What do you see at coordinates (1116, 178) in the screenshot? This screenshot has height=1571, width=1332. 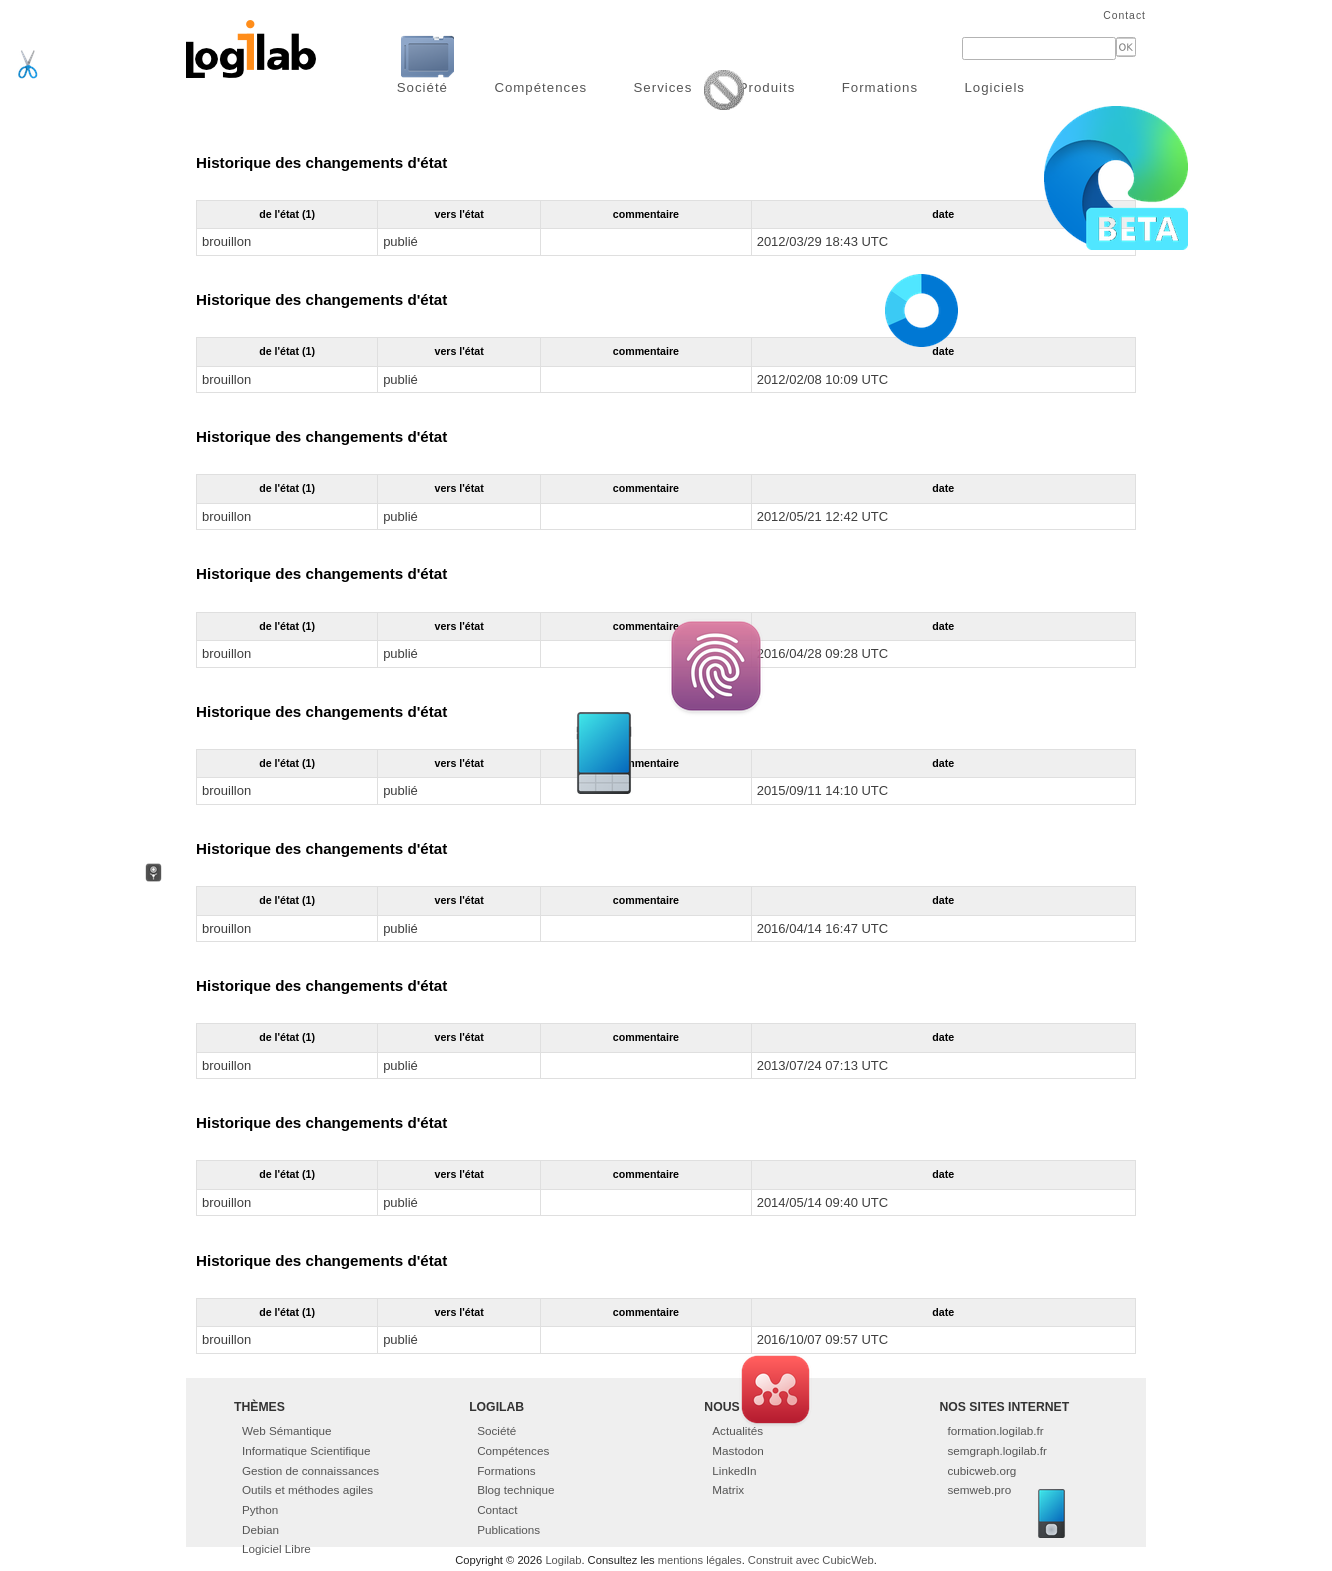 I see `launch microsoft edge beta browser` at bounding box center [1116, 178].